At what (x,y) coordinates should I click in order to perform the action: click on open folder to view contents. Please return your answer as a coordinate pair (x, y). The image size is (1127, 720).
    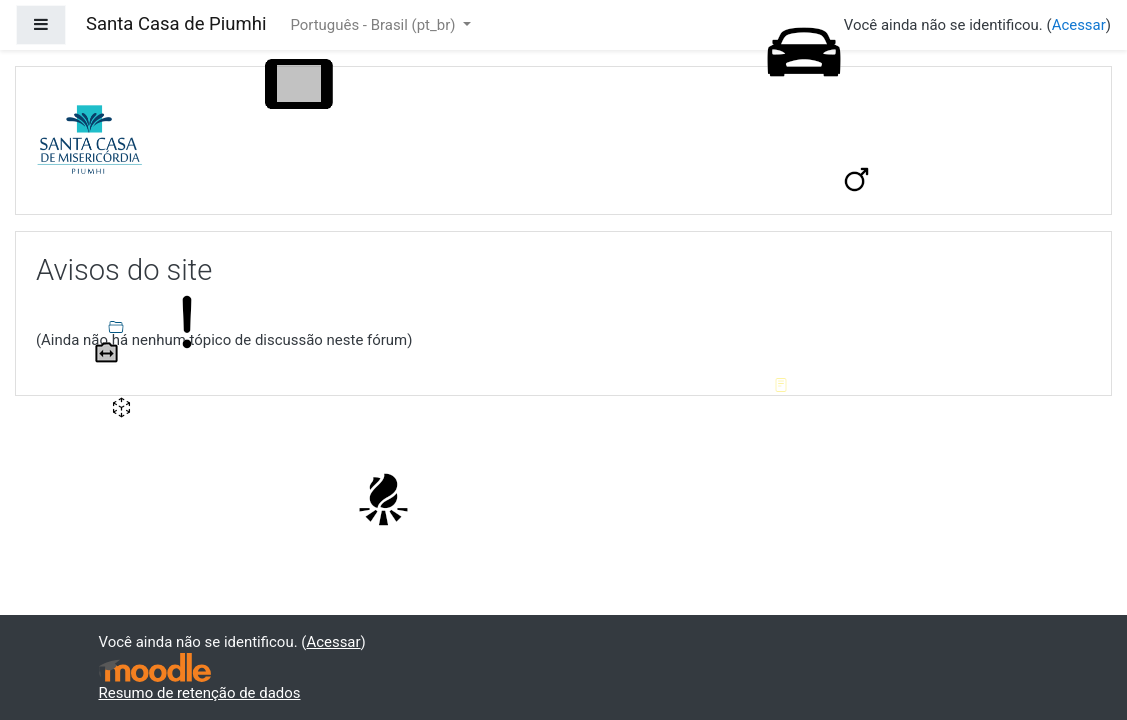
    Looking at the image, I should click on (116, 327).